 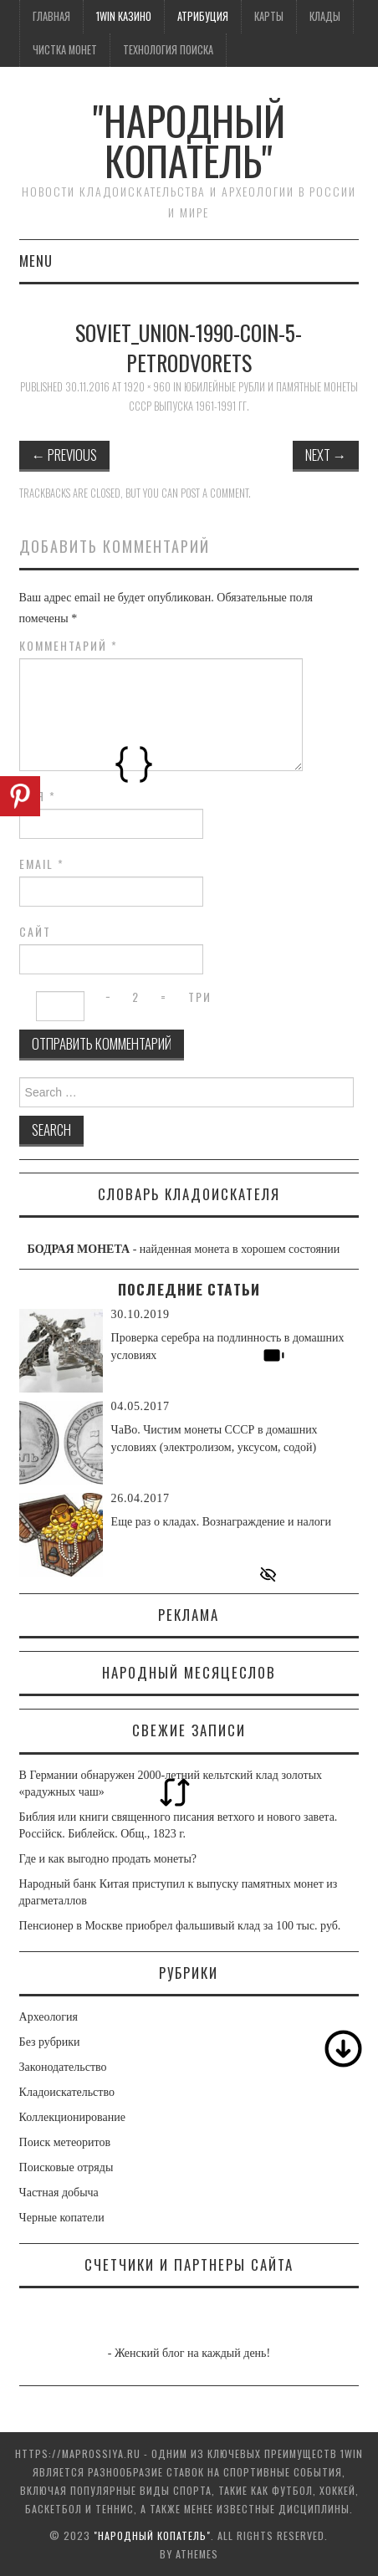 What do you see at coordinates (134, 764) in the screenshot?
I see `indicates a namespace or module in code` at bounding box center [134, 764].